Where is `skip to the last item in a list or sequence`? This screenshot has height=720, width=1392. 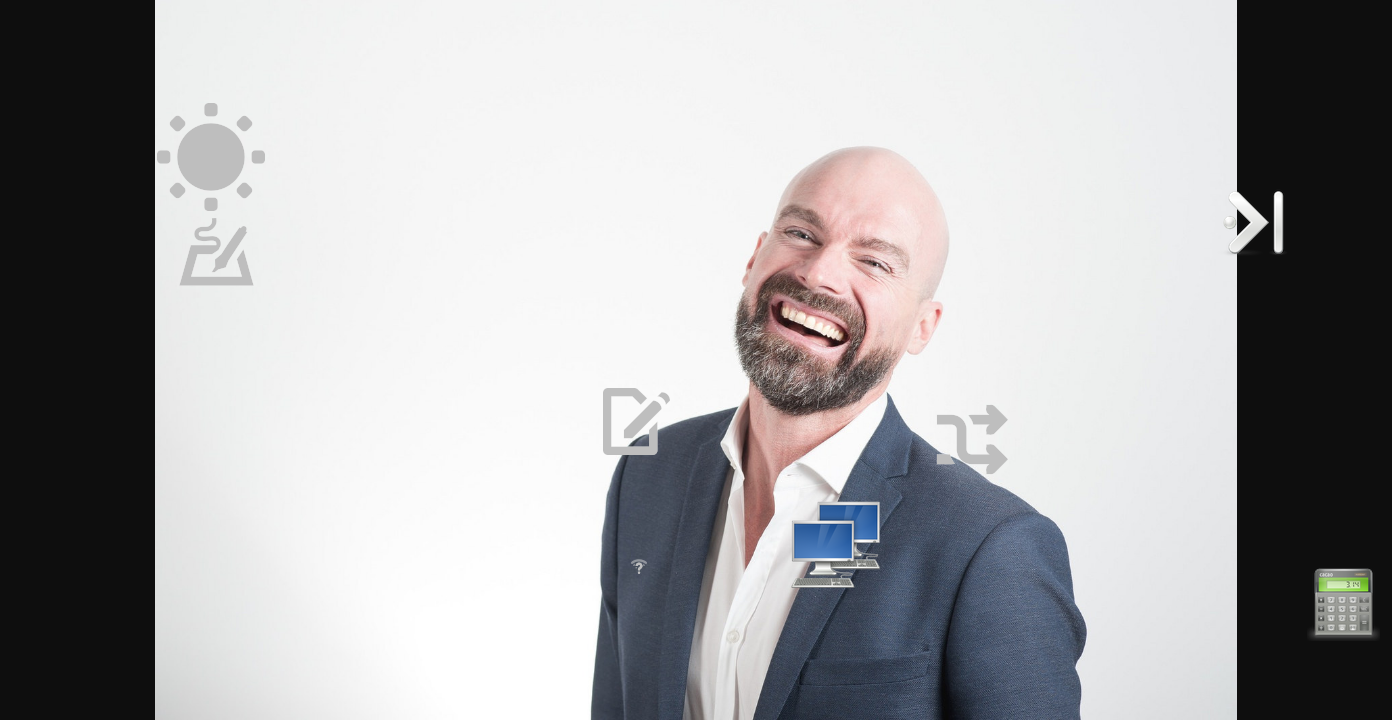 skip to the last item in a list or sequence is located at coordinates (1254, 222).